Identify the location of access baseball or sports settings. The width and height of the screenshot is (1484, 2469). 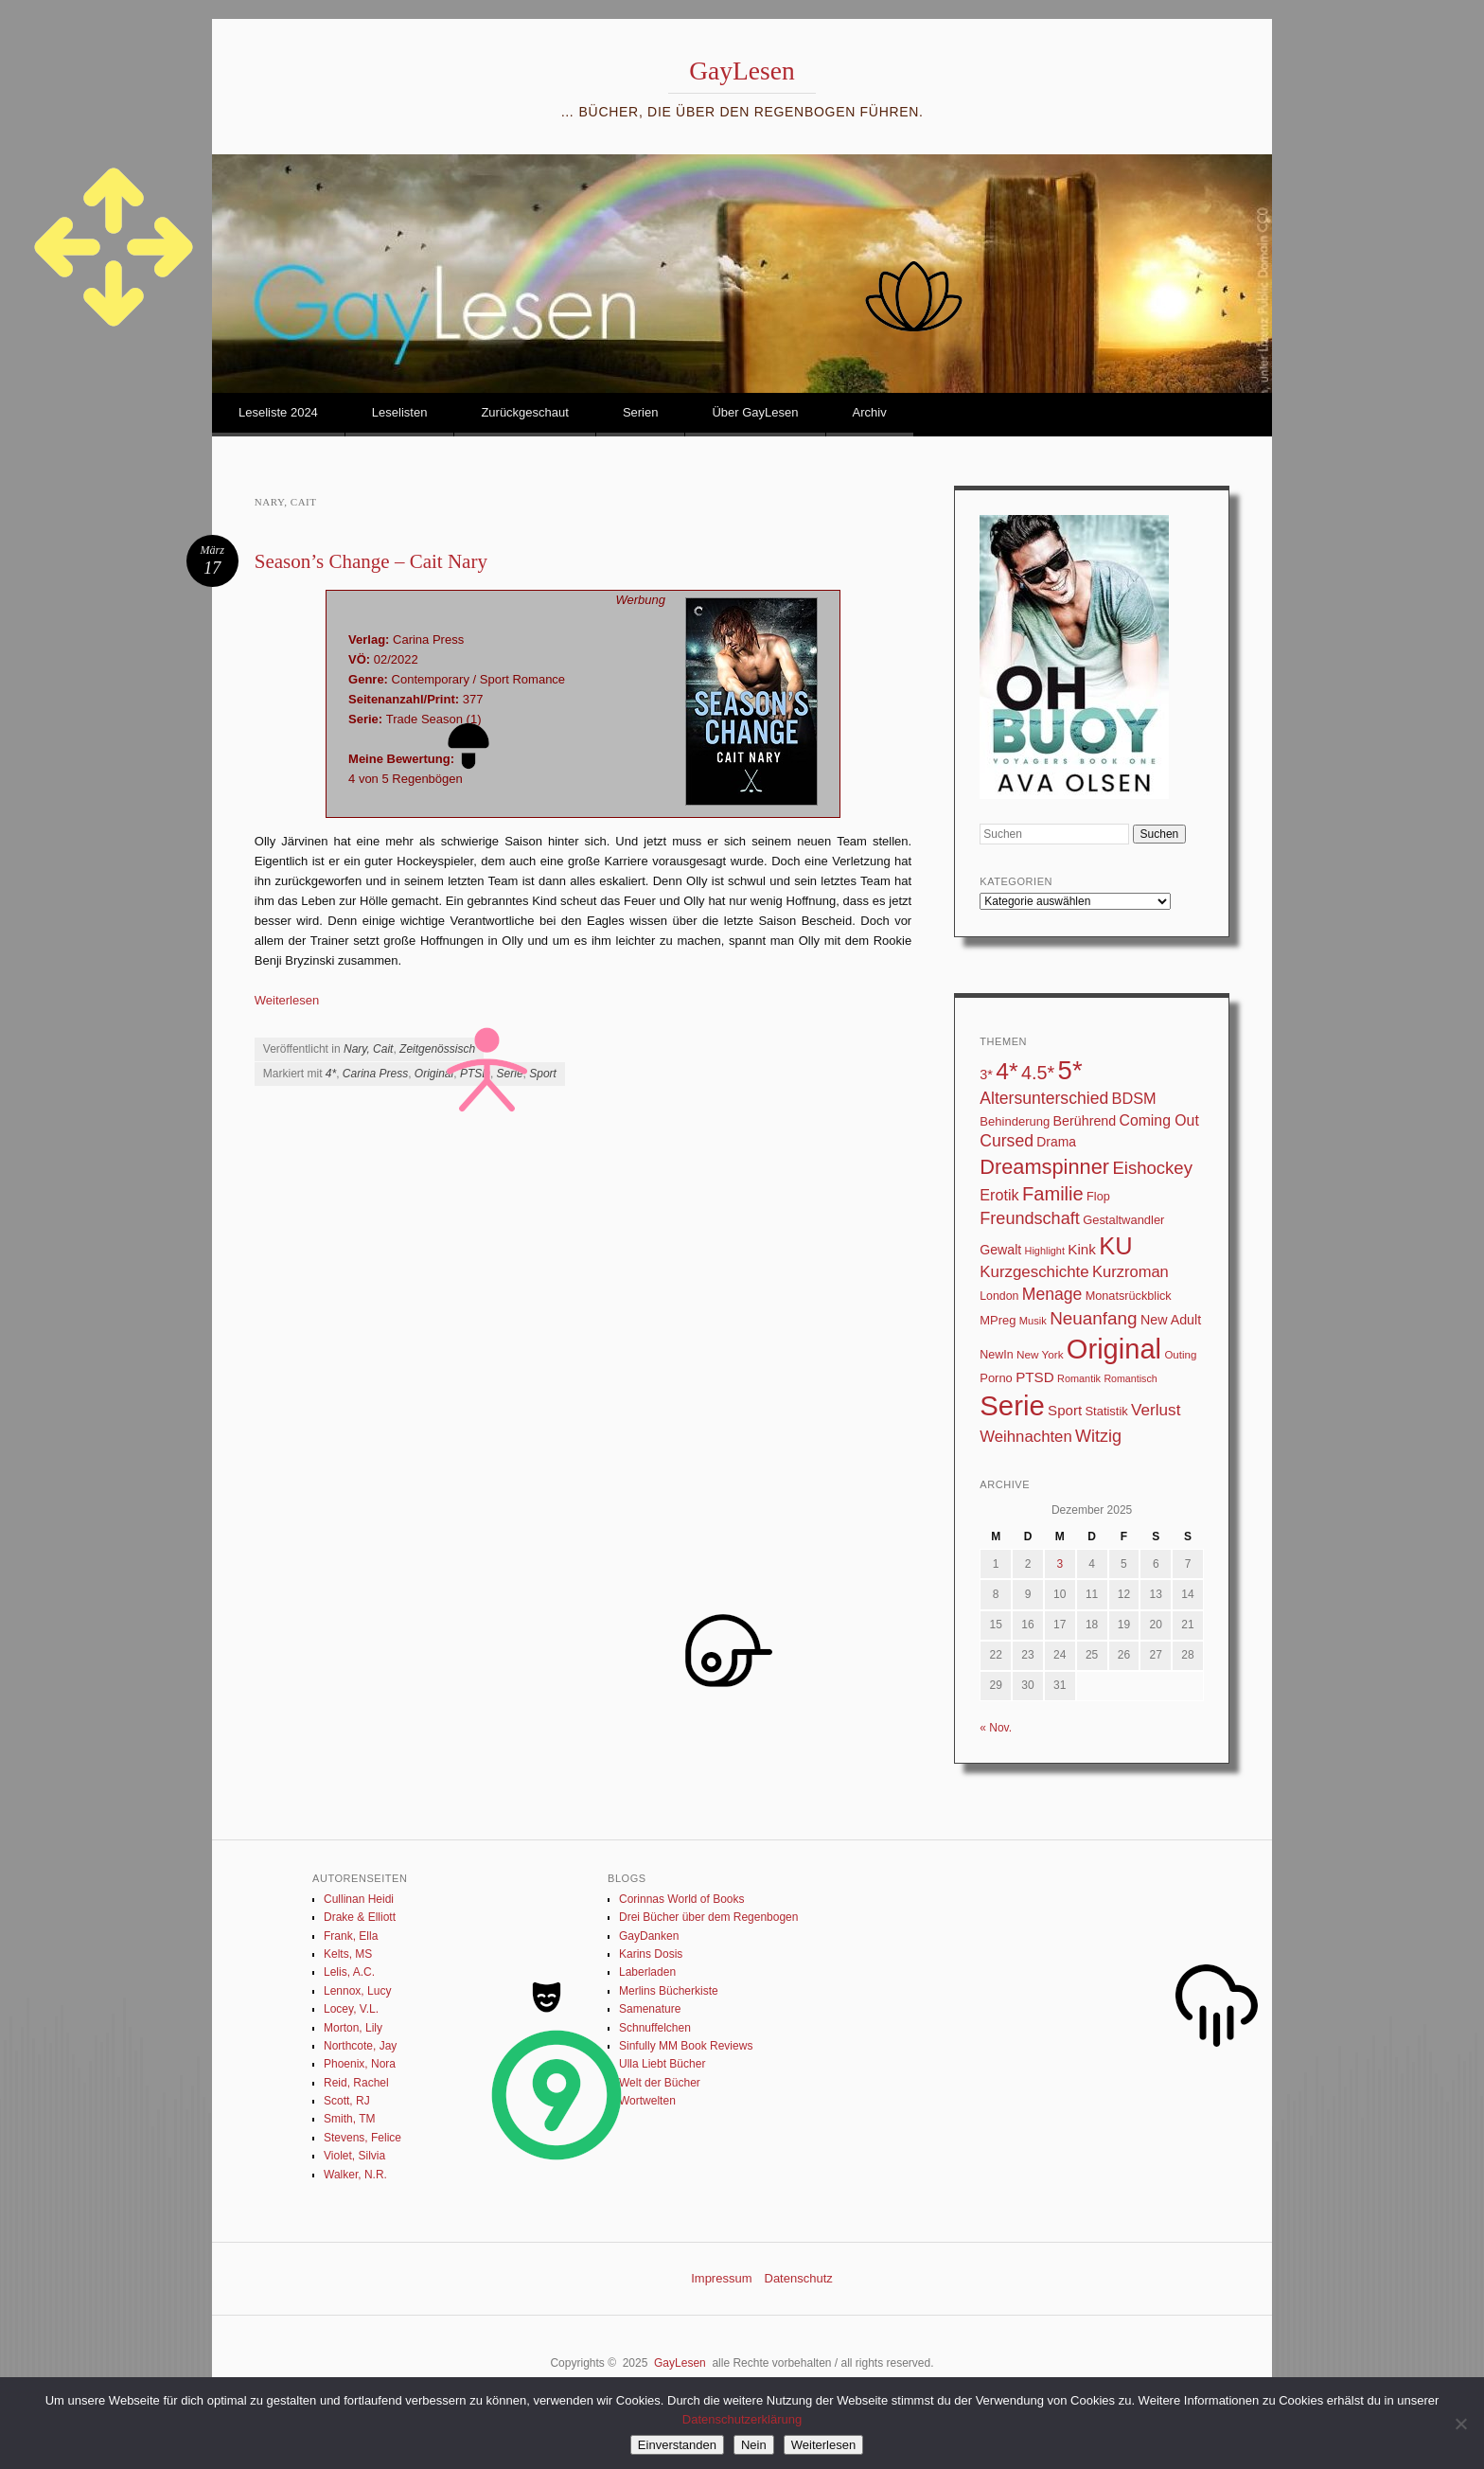
(726, 1652).